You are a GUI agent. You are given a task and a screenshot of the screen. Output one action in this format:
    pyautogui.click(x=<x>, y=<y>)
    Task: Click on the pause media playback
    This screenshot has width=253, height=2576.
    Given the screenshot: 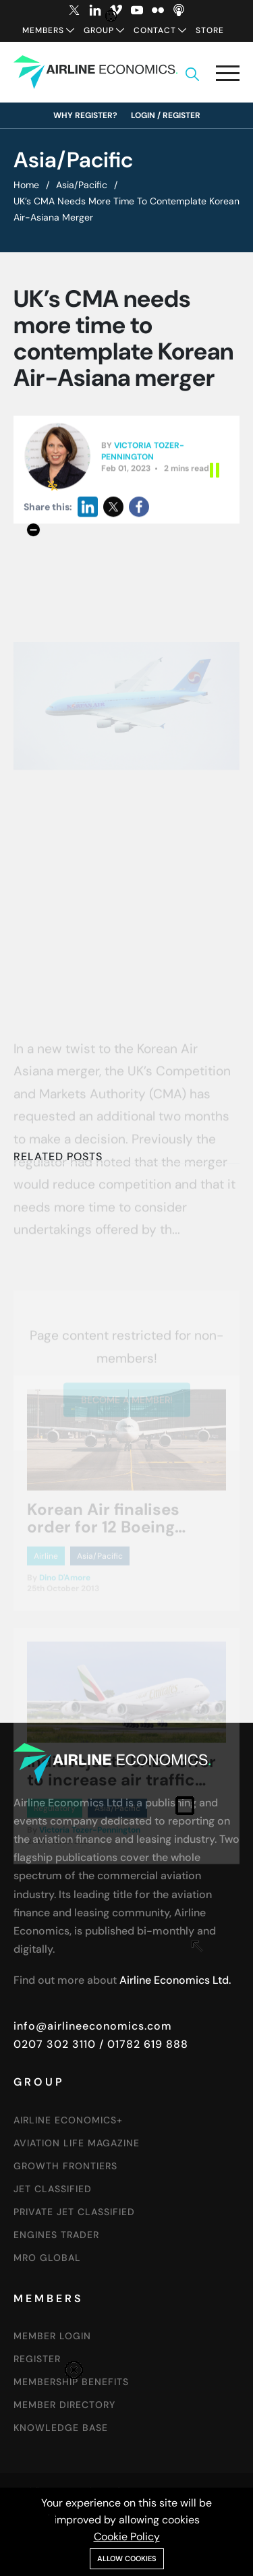 What is the action you would take?
    pyautogui.click(x=215, y=470)
    